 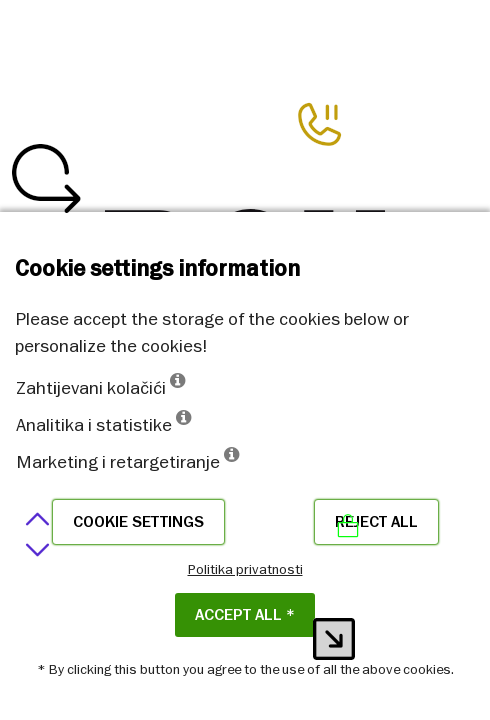 What do you see at coordinates (320, 123) in the screenshot?
I see `put current call on hold` at bounding box center [320, 123].